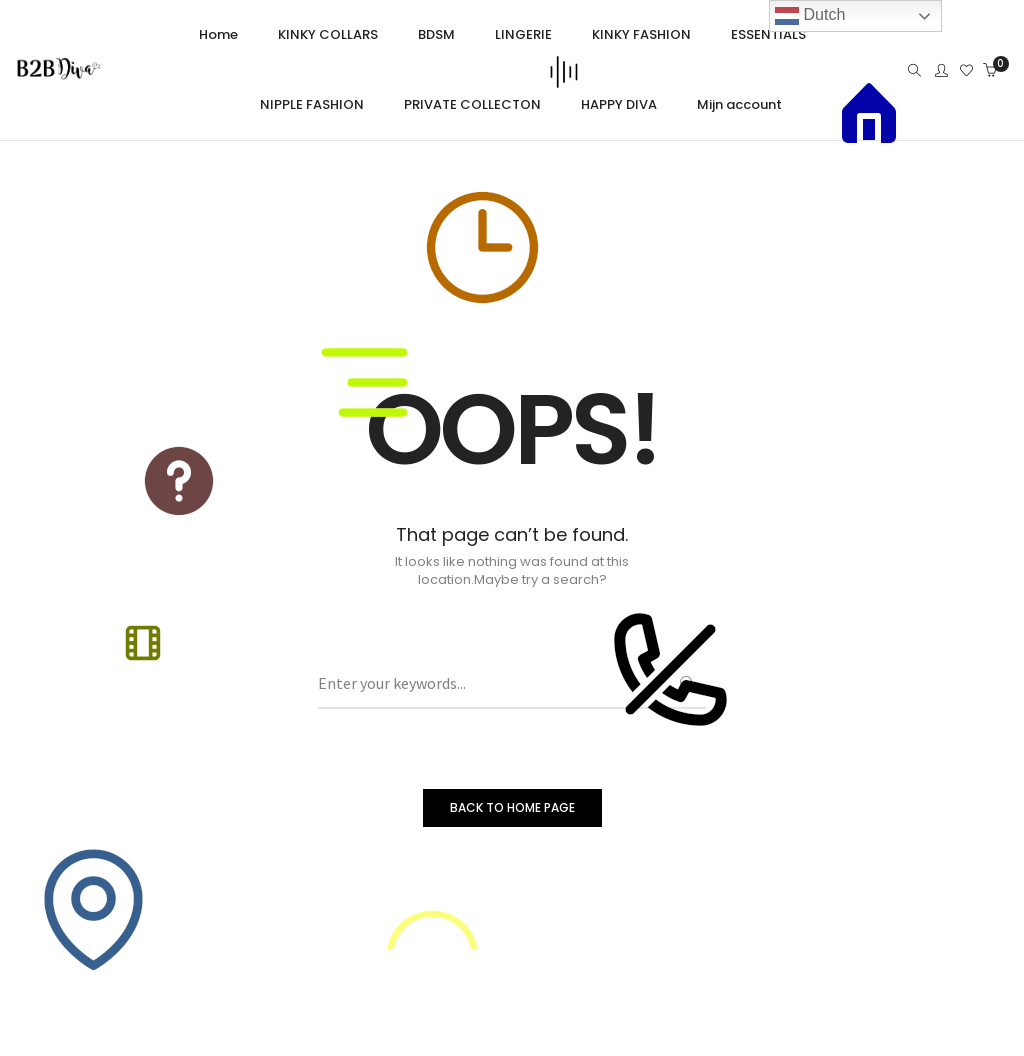 The height and width of the screenshot is (1056, 1024). I want to click on view or set a location on the map, so click(93, 907).